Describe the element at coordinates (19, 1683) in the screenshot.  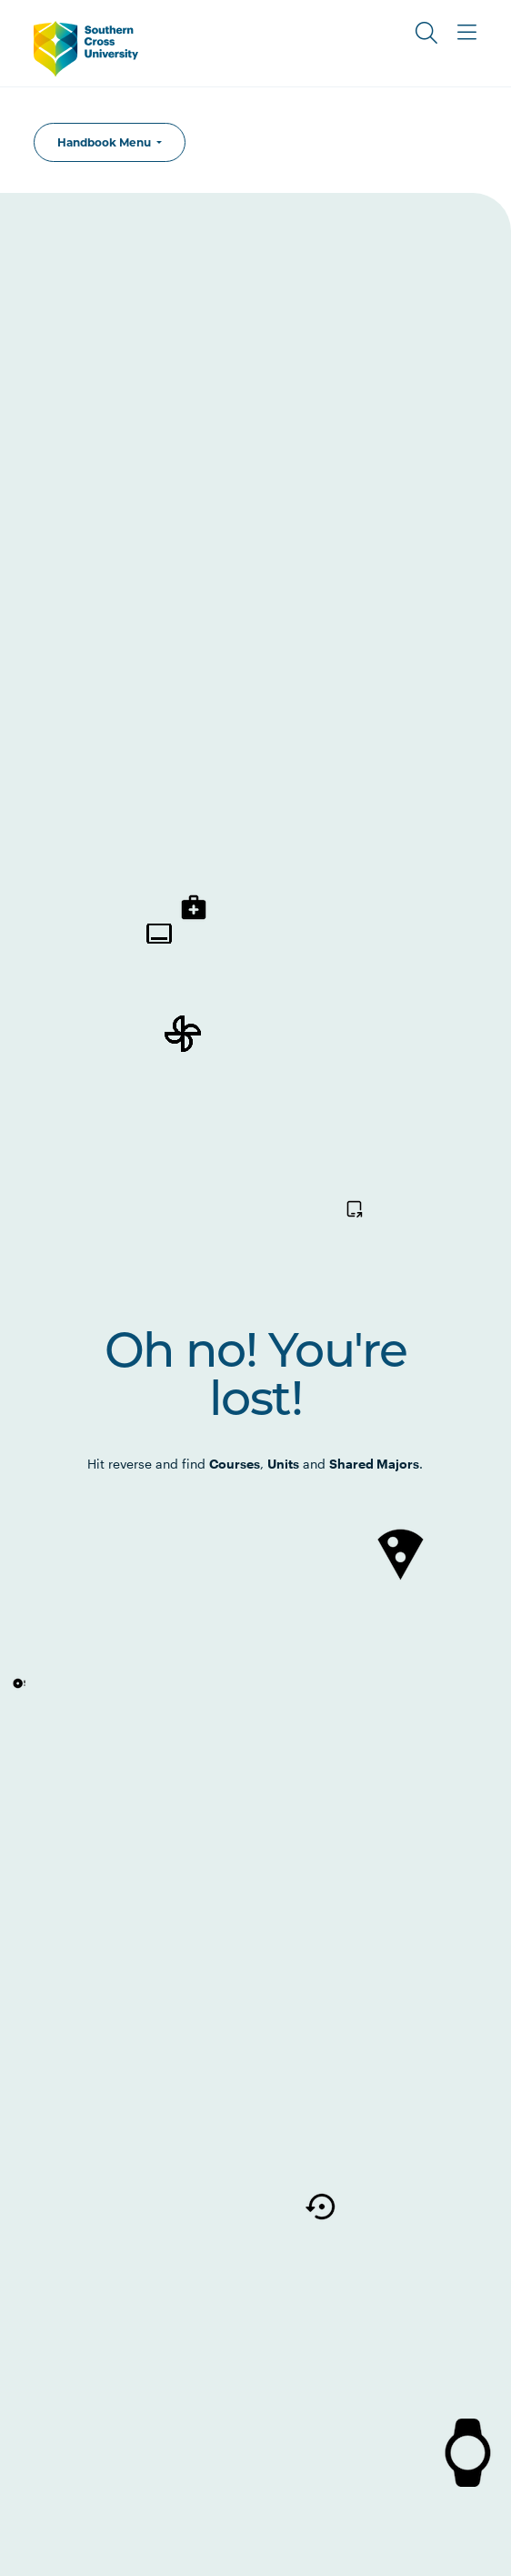
I see `indicates storage disc is full` at that location.